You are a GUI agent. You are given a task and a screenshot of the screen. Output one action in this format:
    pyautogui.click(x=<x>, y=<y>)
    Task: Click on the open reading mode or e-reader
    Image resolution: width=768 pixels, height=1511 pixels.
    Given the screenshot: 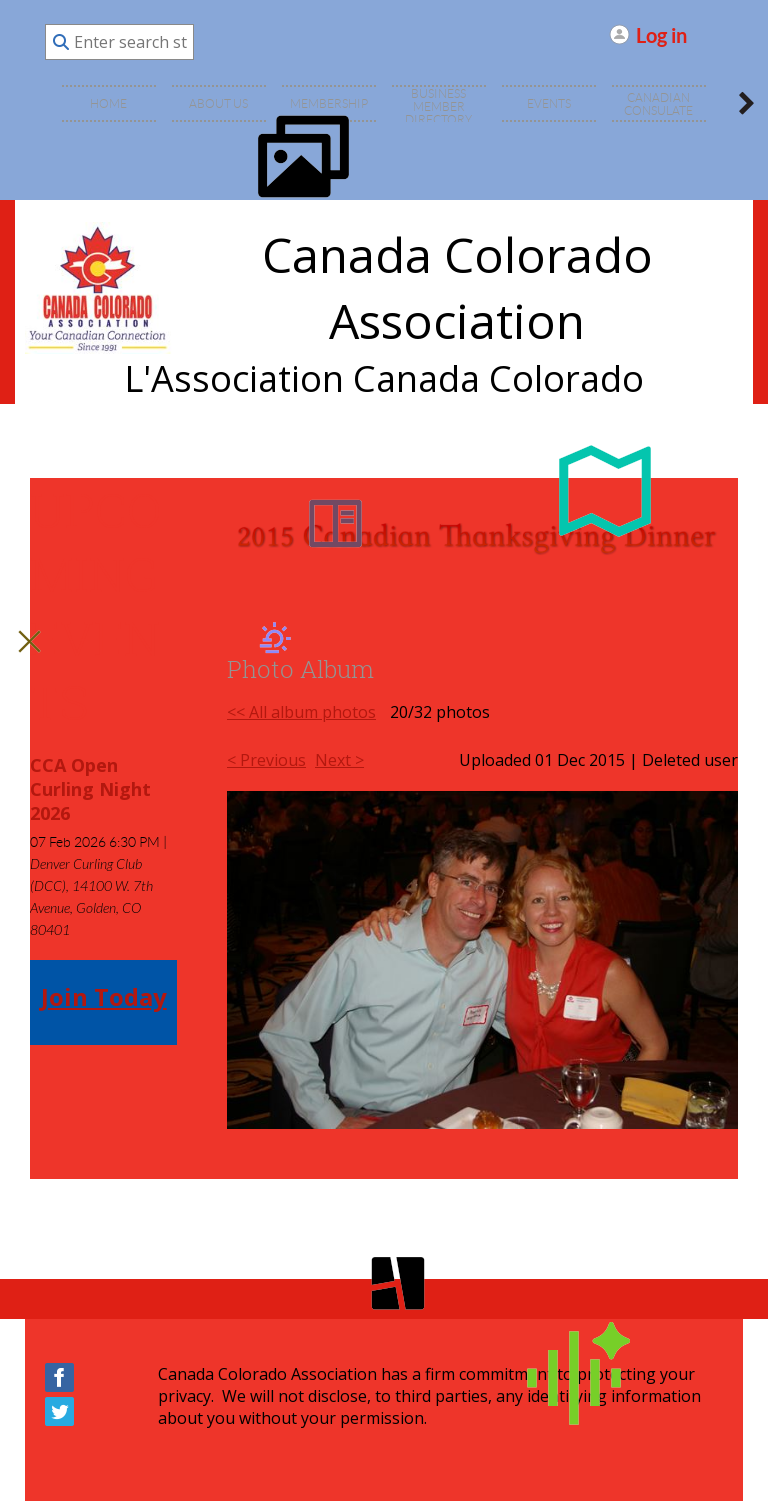 What is the action you would take?
    pyautogui.click(x=335, y=523)
    